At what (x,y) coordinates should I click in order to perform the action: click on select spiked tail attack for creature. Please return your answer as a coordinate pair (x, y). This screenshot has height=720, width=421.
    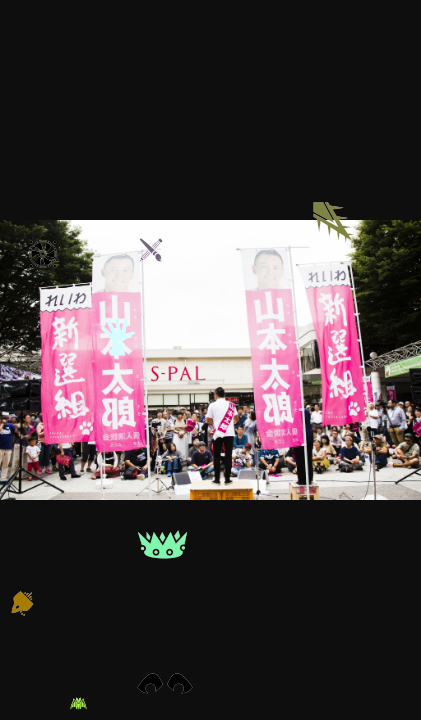
    Looking at the image, I should click on (333, 222).